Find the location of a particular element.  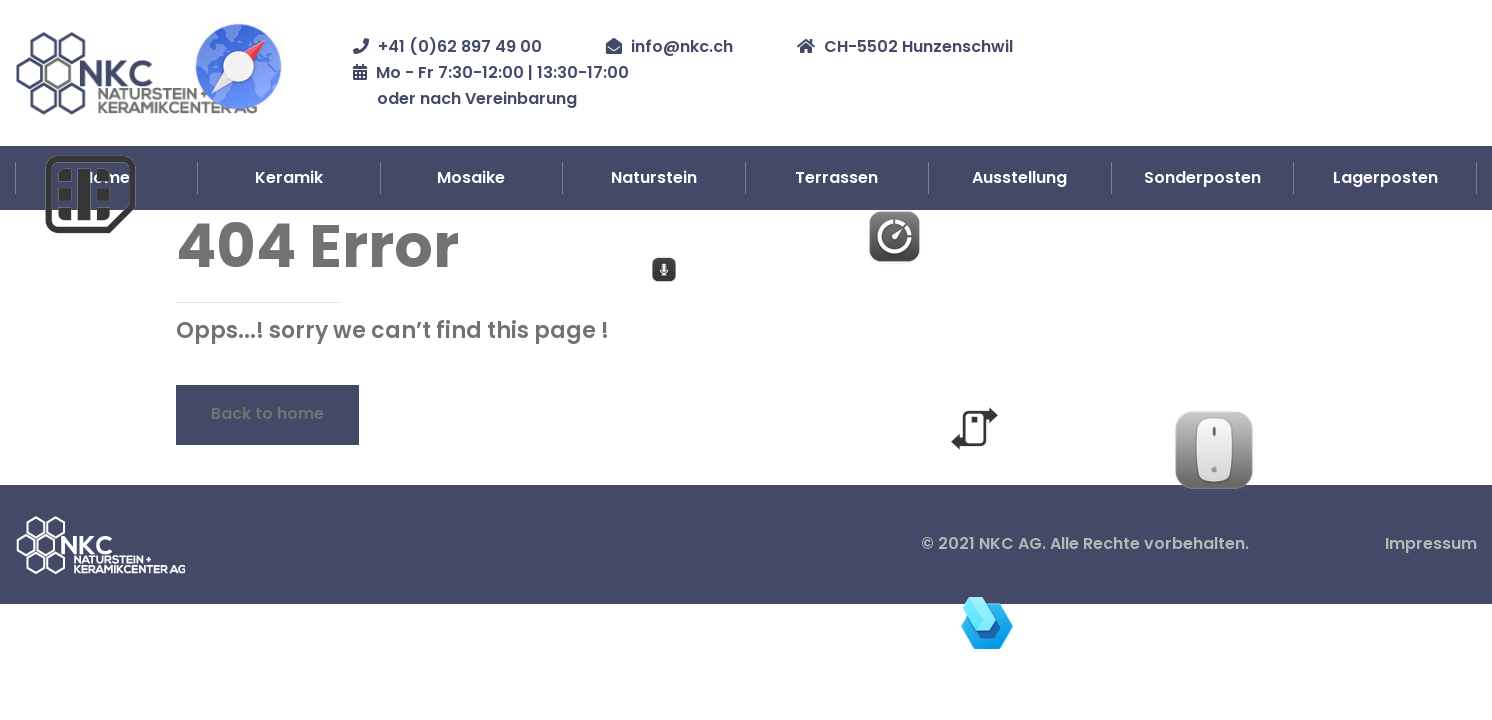

open podcast or audio recording app is located at coordinates (664, 270).